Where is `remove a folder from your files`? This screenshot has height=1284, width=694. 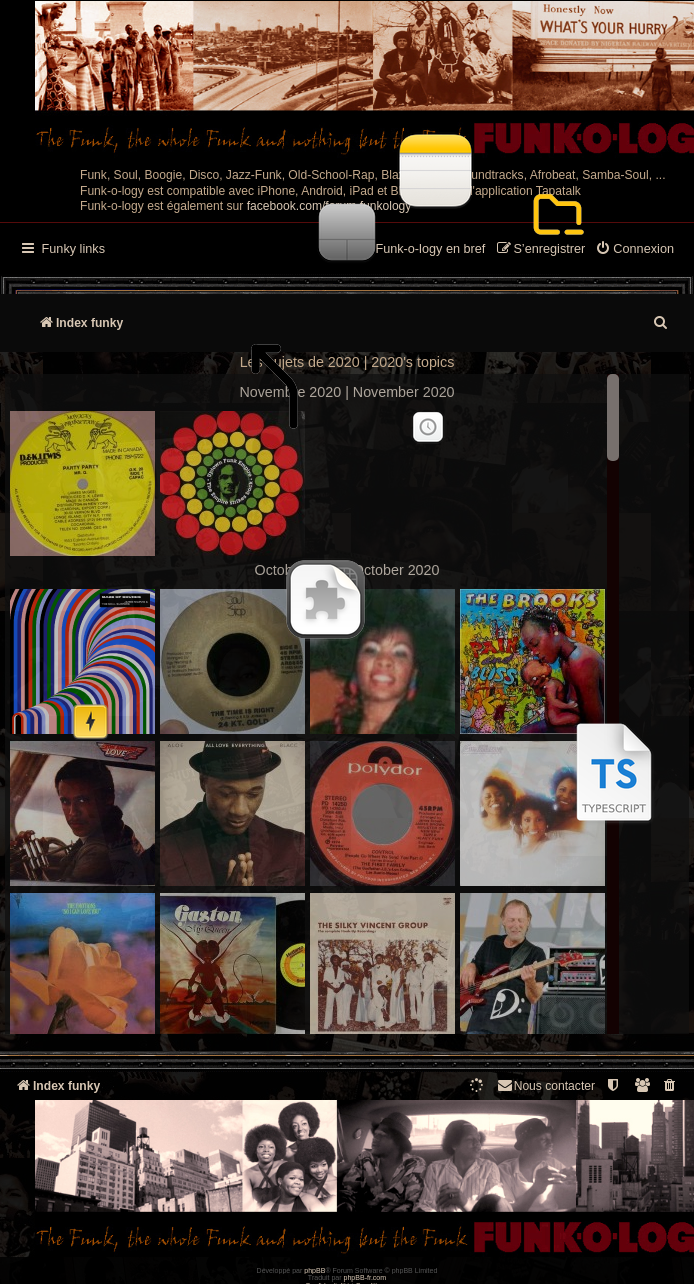
remove a folder from your files is located at coordinates (557, 215).